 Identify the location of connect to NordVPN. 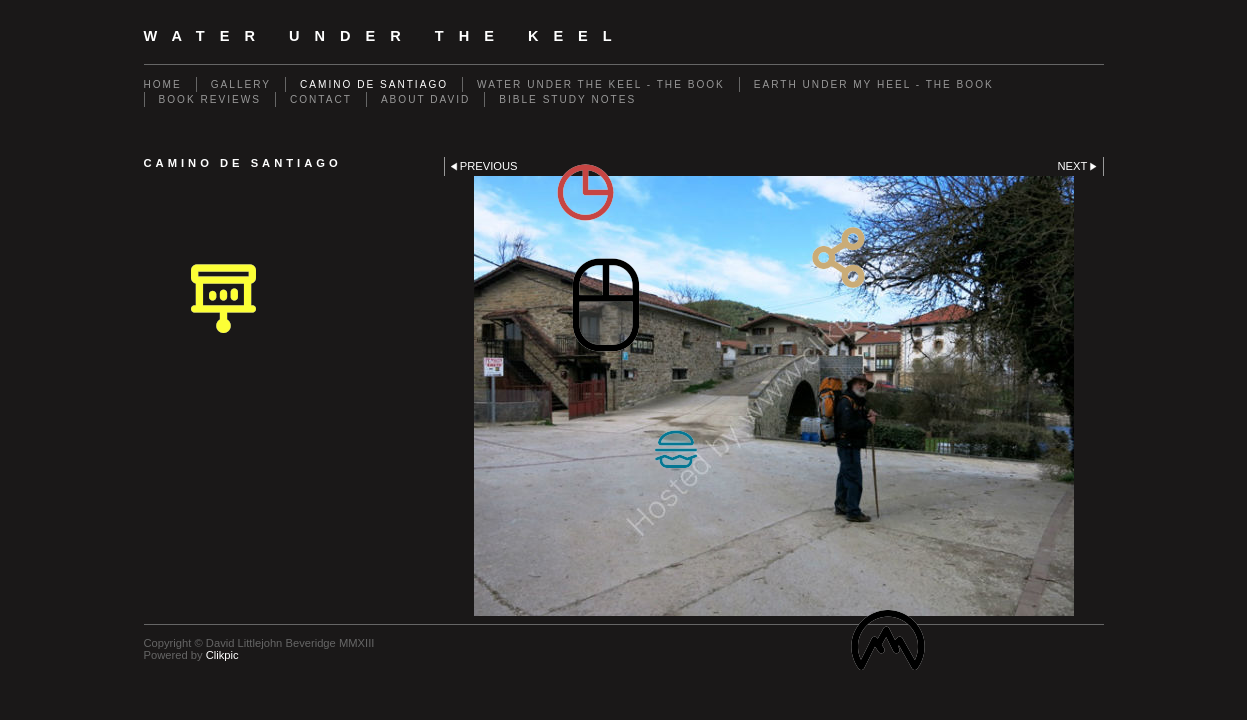
(888, 640).